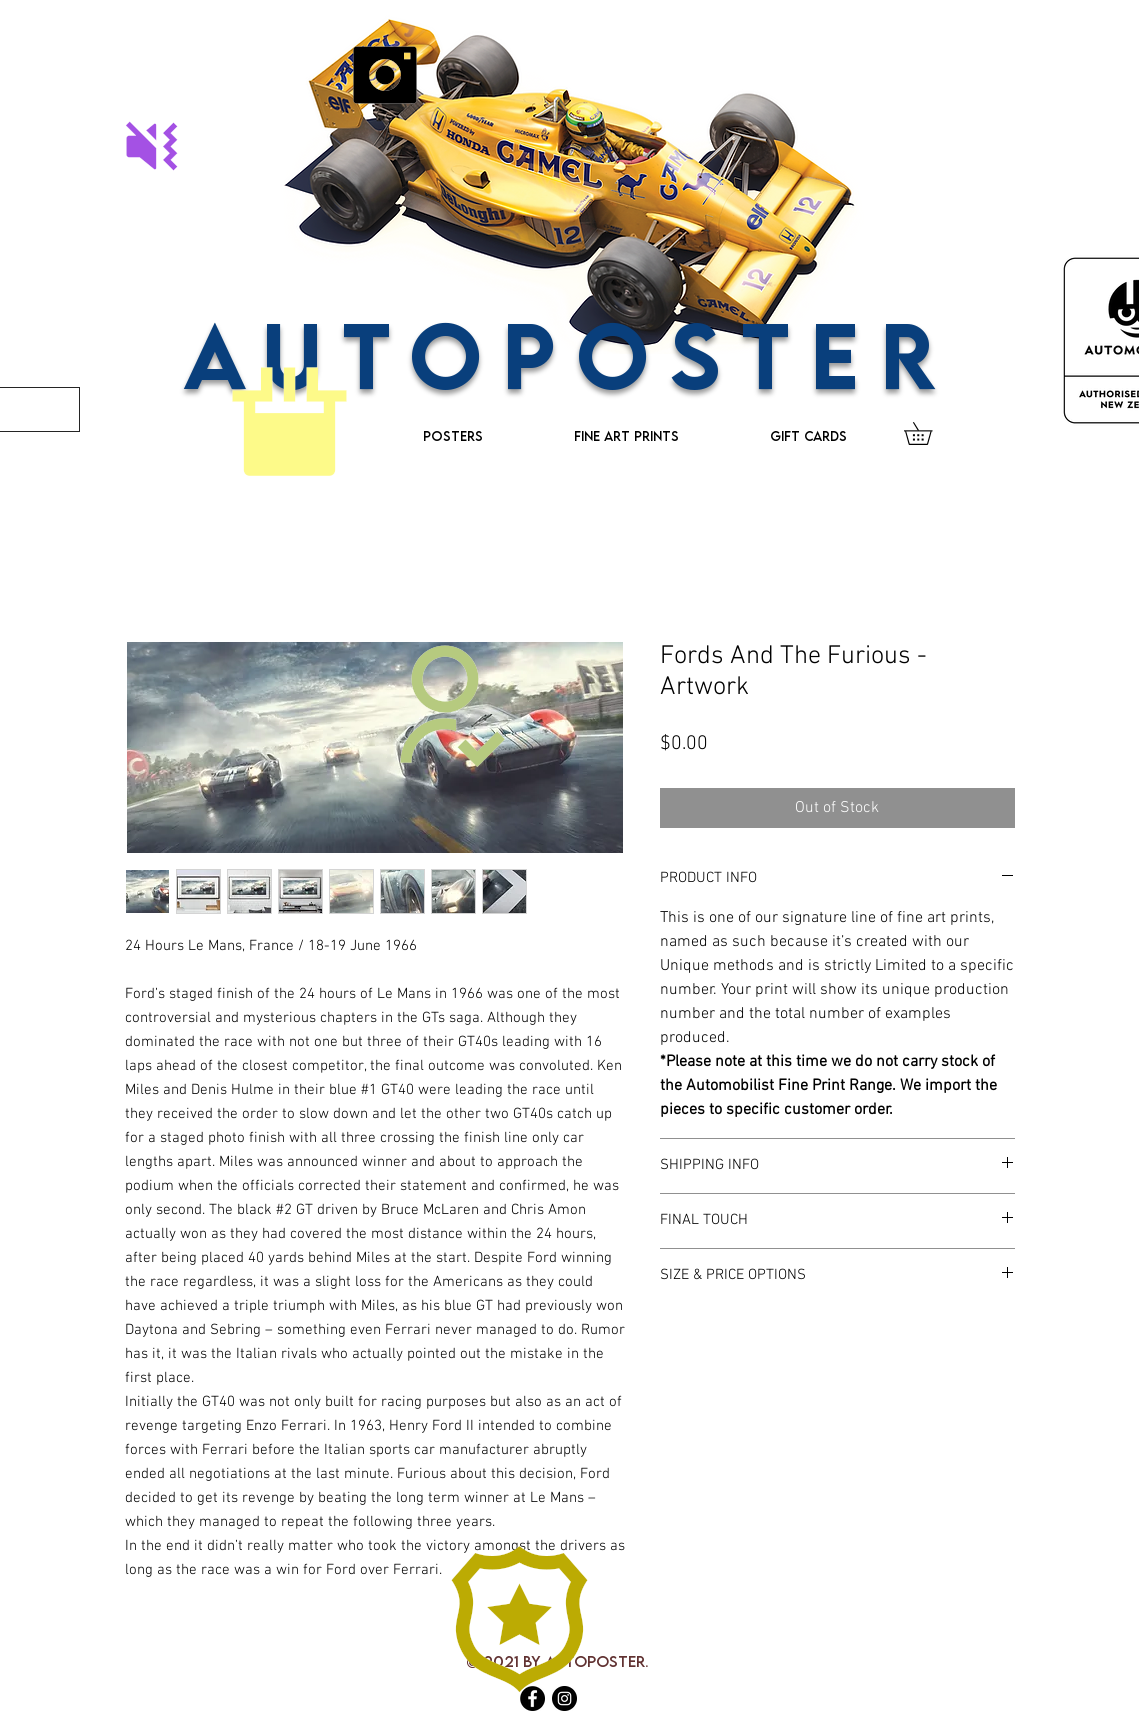 The height and width of the screenshot is (1727, 1139). I want to click on indicates law enforcement or official authority, so click(519, 1617).